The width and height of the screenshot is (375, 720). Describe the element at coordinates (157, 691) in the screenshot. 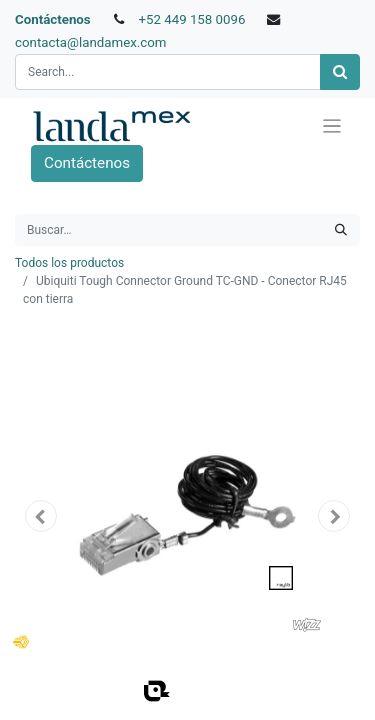

I see `teal app logo` at that location.